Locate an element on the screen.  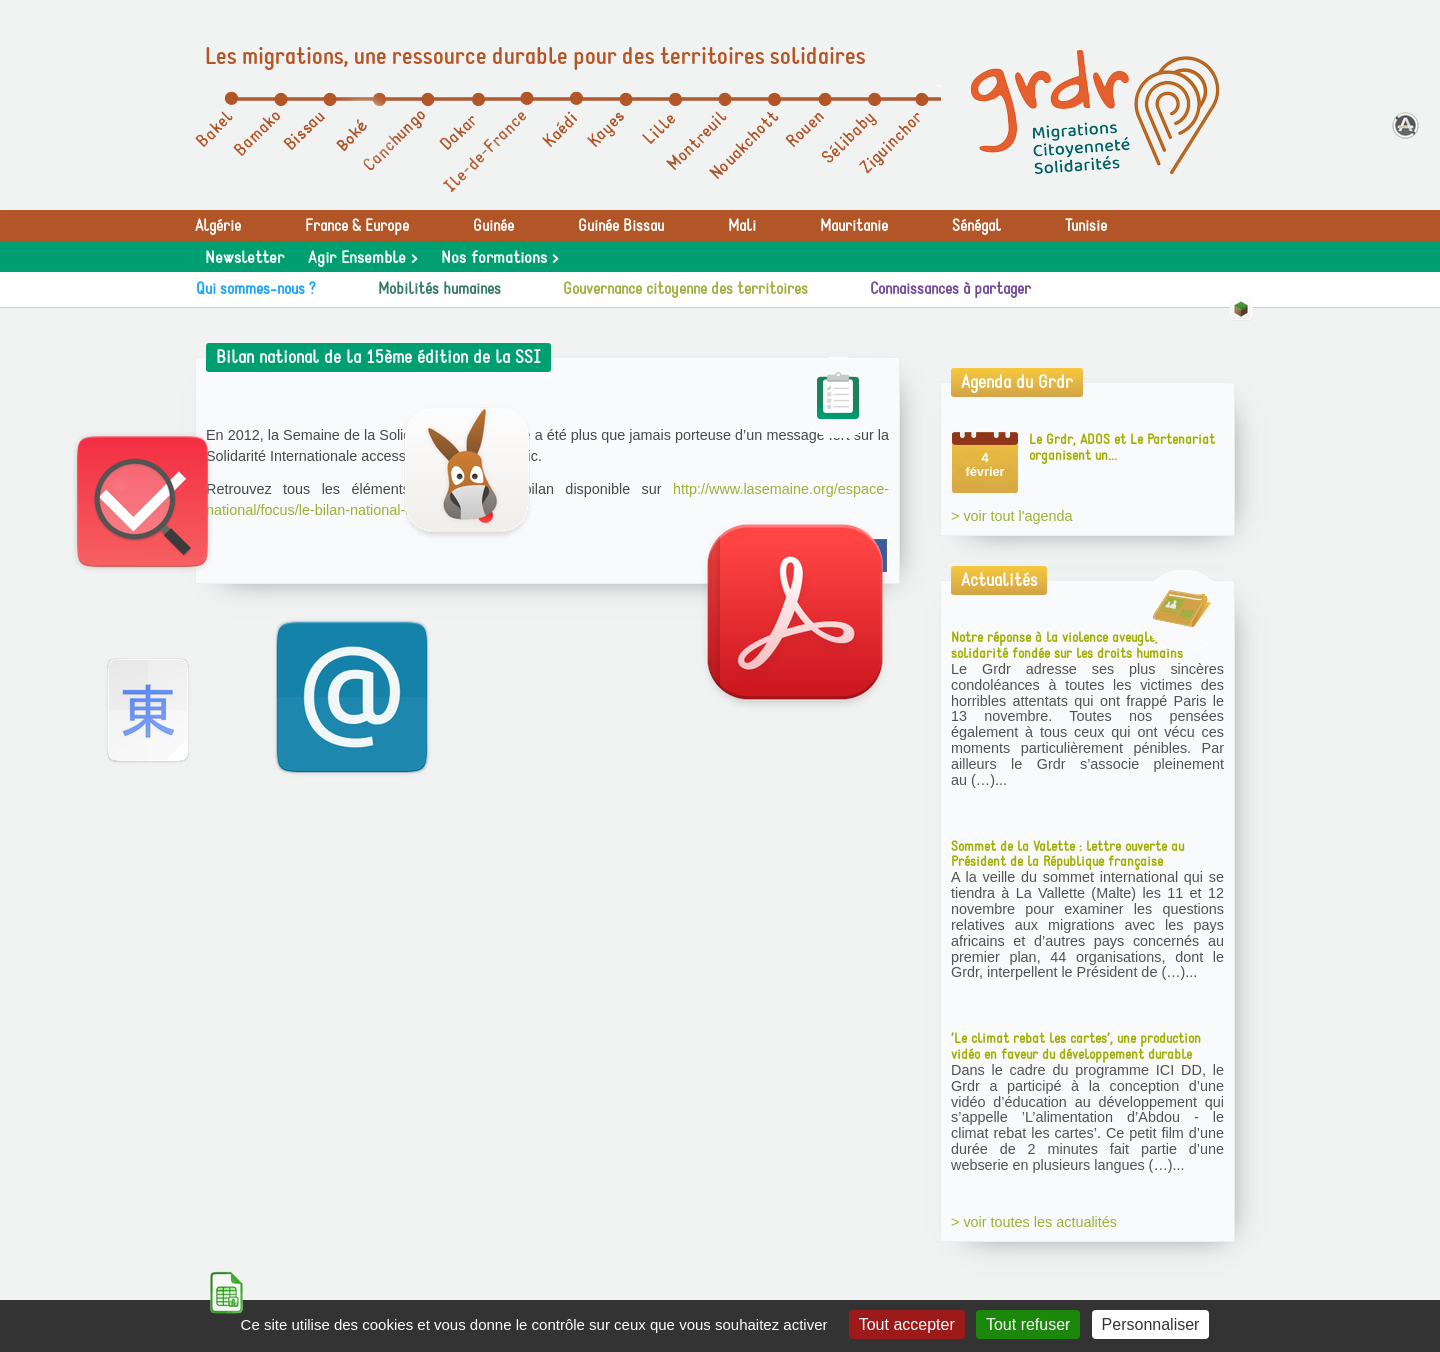
manage online accounts and connected services is located at coordinates (352, 697).